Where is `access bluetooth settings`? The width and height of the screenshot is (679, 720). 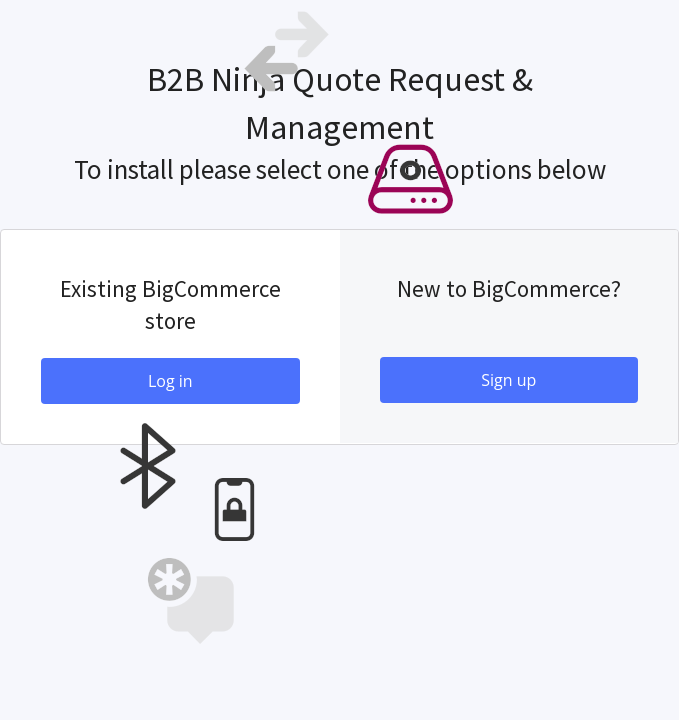
access bluetooth settings is located at coordinates (148, 466).